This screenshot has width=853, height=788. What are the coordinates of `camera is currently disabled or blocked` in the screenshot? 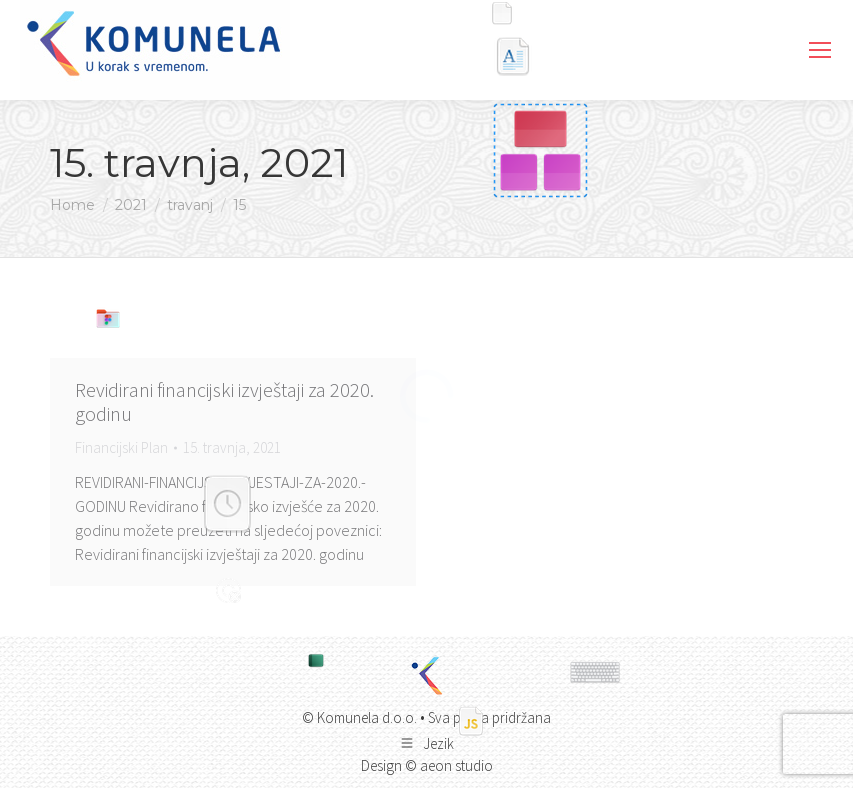 It's located at (228, 590).